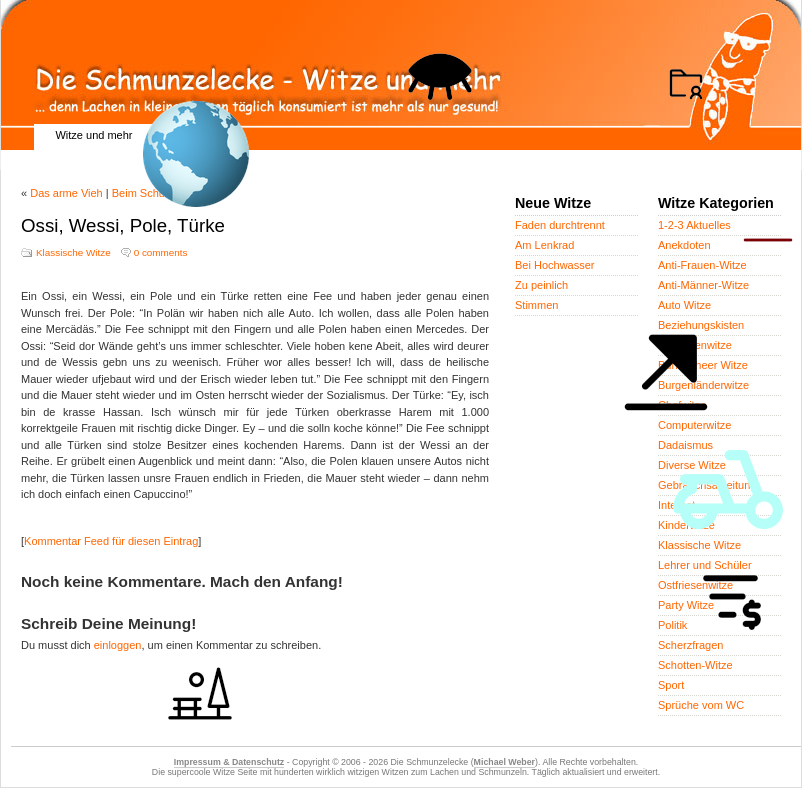  What do you see at coordinates (200, 697) in the screenshot?
I see `view nearby parks` at bounding box center [200, 697].